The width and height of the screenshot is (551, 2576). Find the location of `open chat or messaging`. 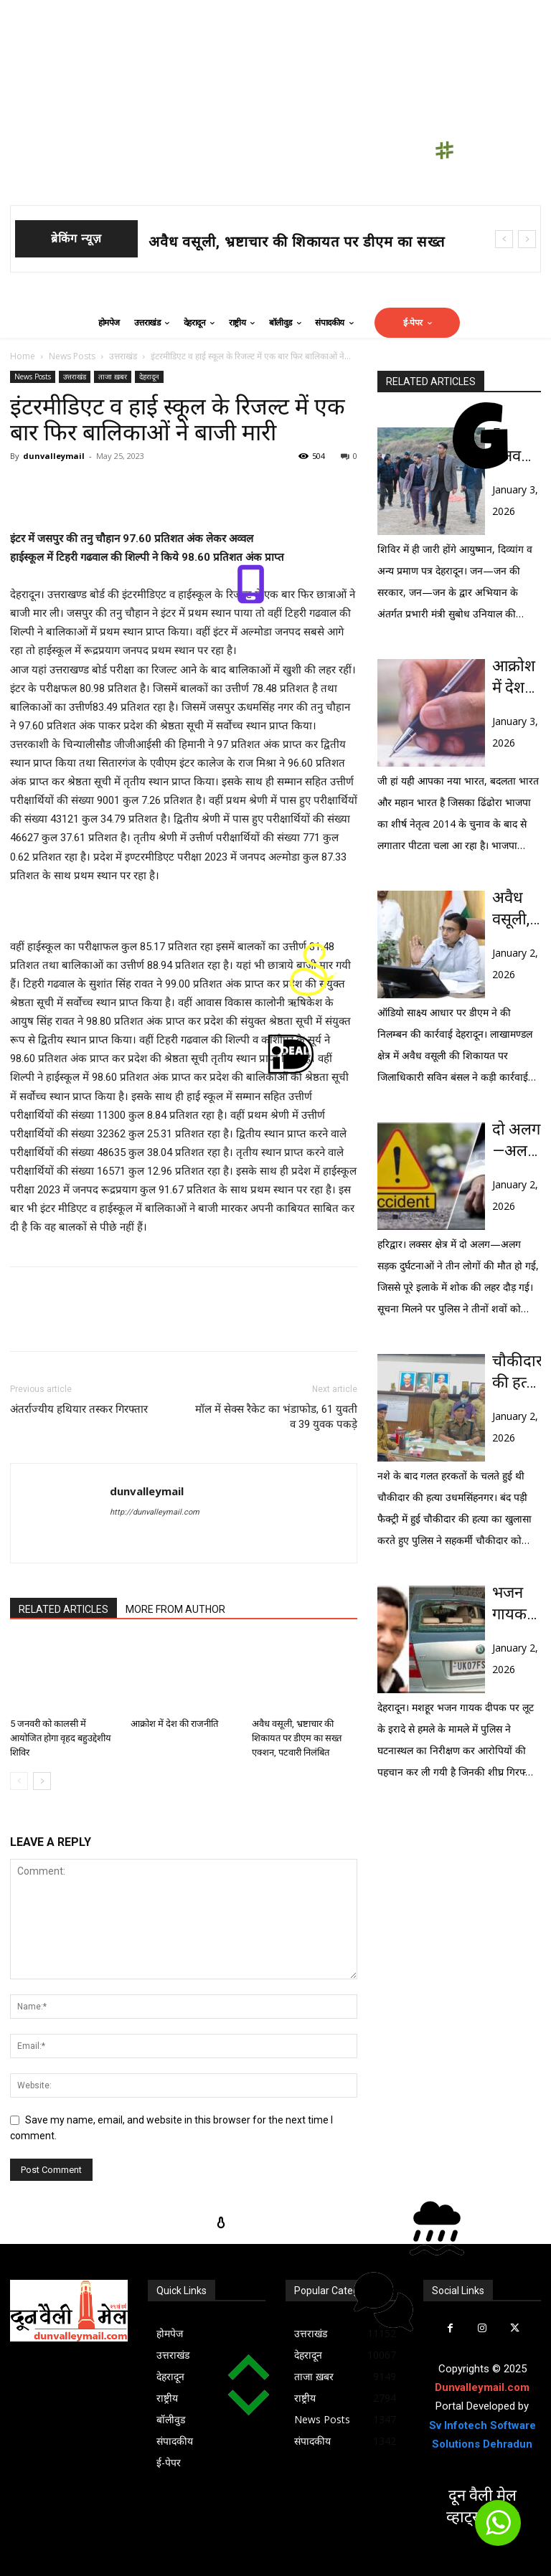

open chat or messaging is located at coordinates (383, 2301).